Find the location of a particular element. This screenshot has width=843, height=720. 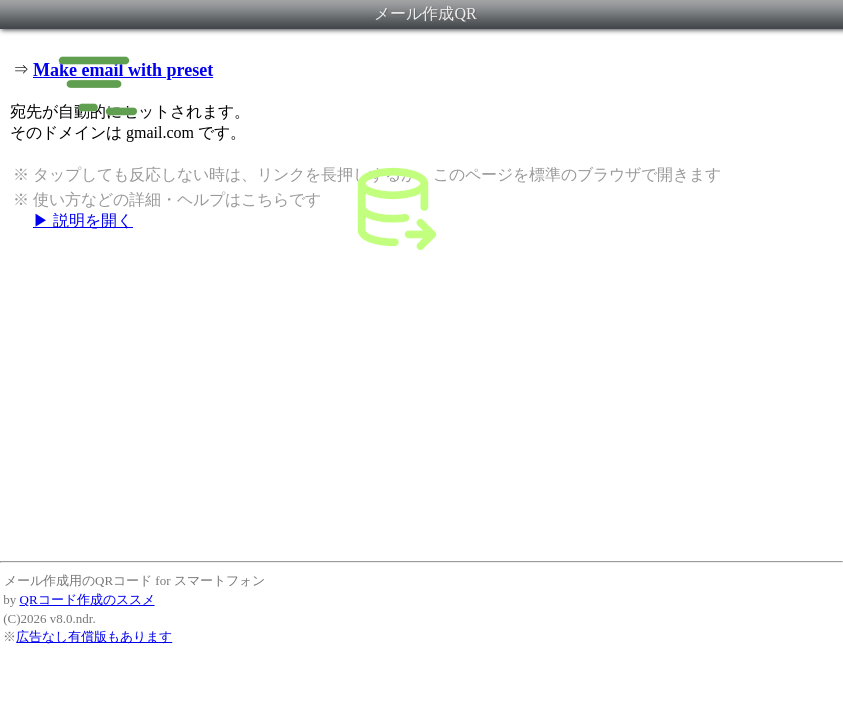

export data from database is located at coordinates (393, 207).